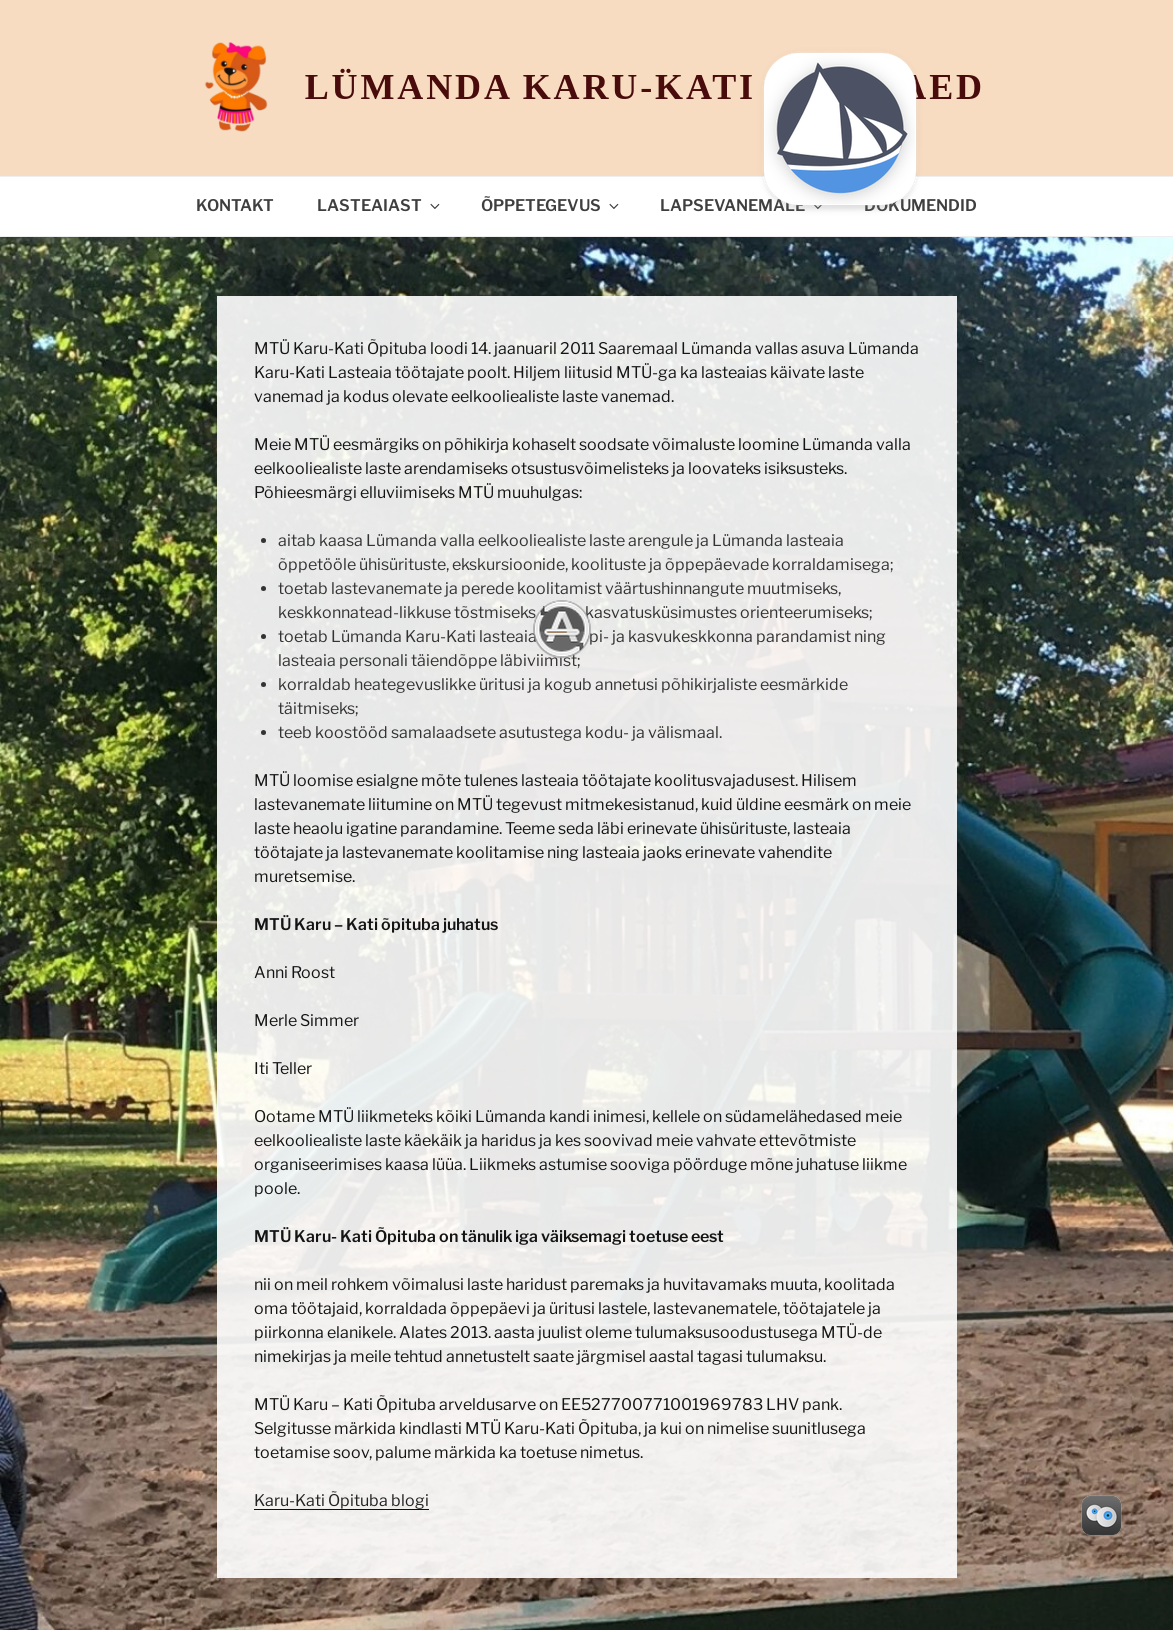  I want to click on open xfce4 eyes desktop widget, so click(1101, 1515).